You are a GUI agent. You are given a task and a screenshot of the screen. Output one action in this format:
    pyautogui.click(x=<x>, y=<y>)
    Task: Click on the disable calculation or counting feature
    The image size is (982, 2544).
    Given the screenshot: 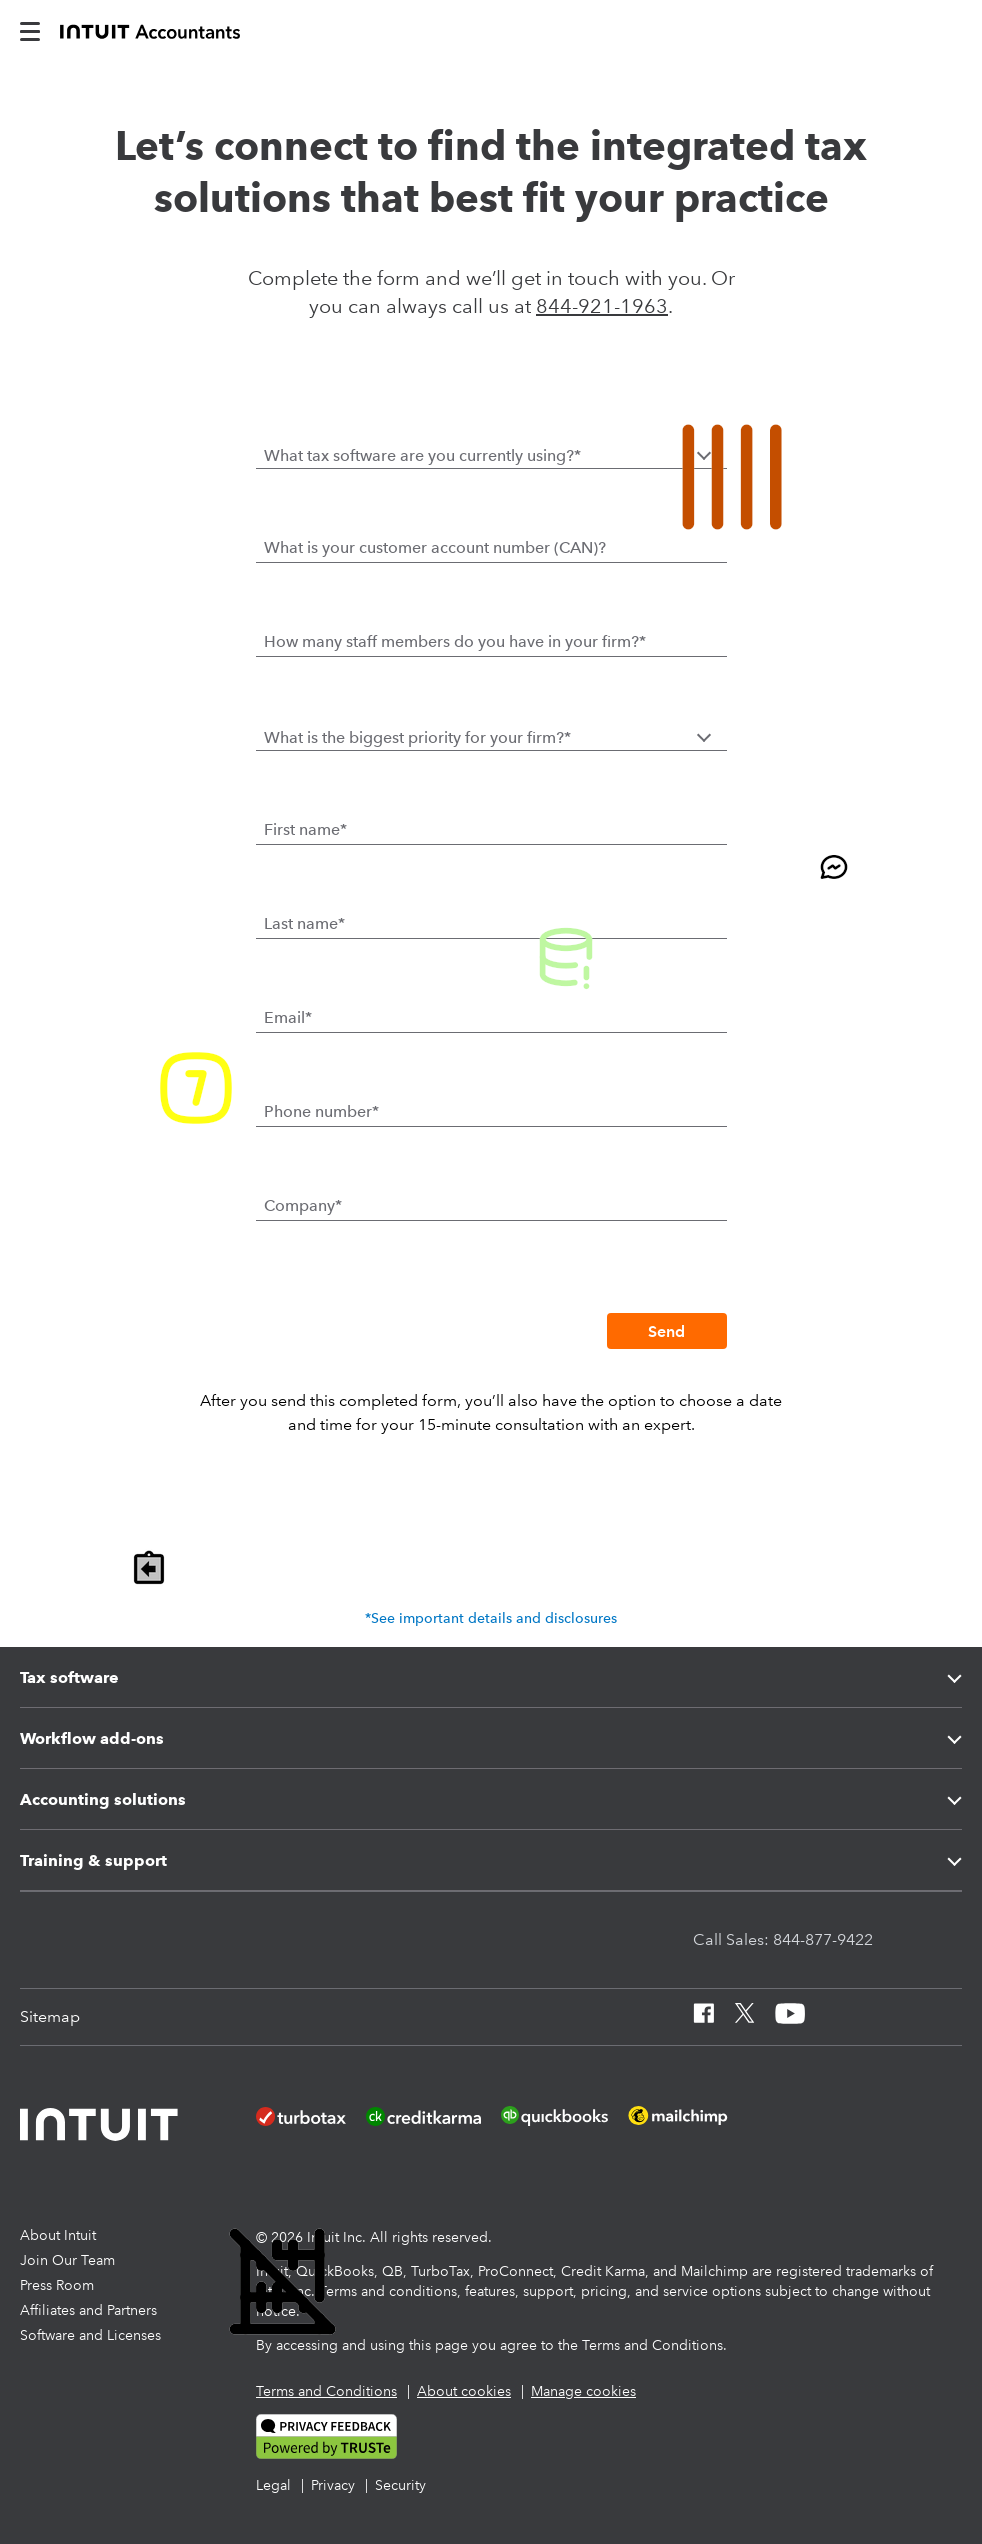 What is the action you would take?
    pyautogui.click(x=282, y=2281)
    